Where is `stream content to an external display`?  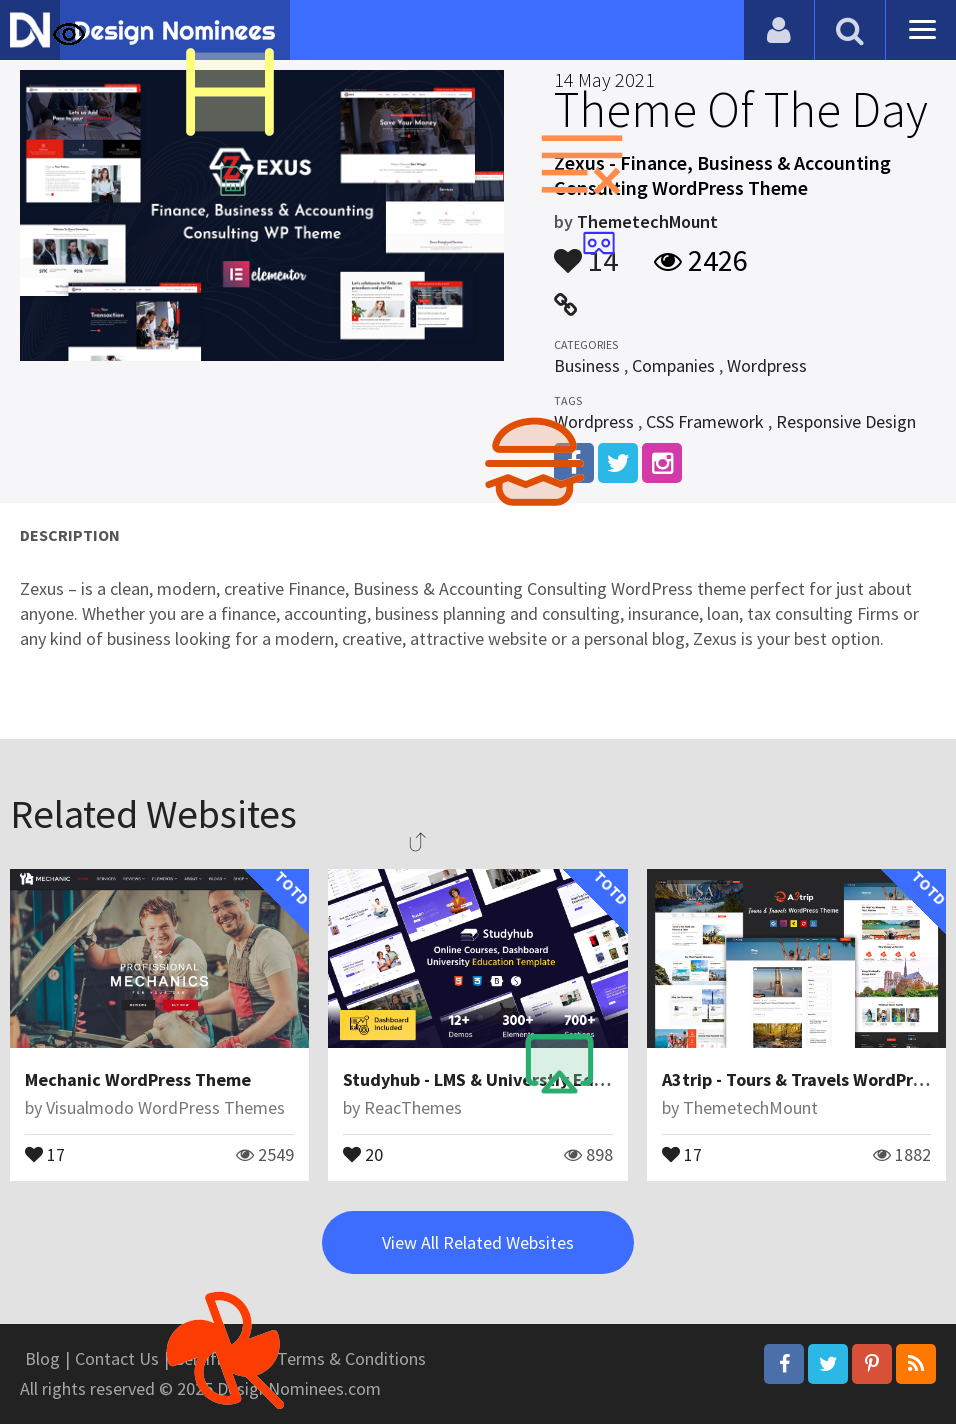
stream content to an external display is located at coordinates (559, 1062).